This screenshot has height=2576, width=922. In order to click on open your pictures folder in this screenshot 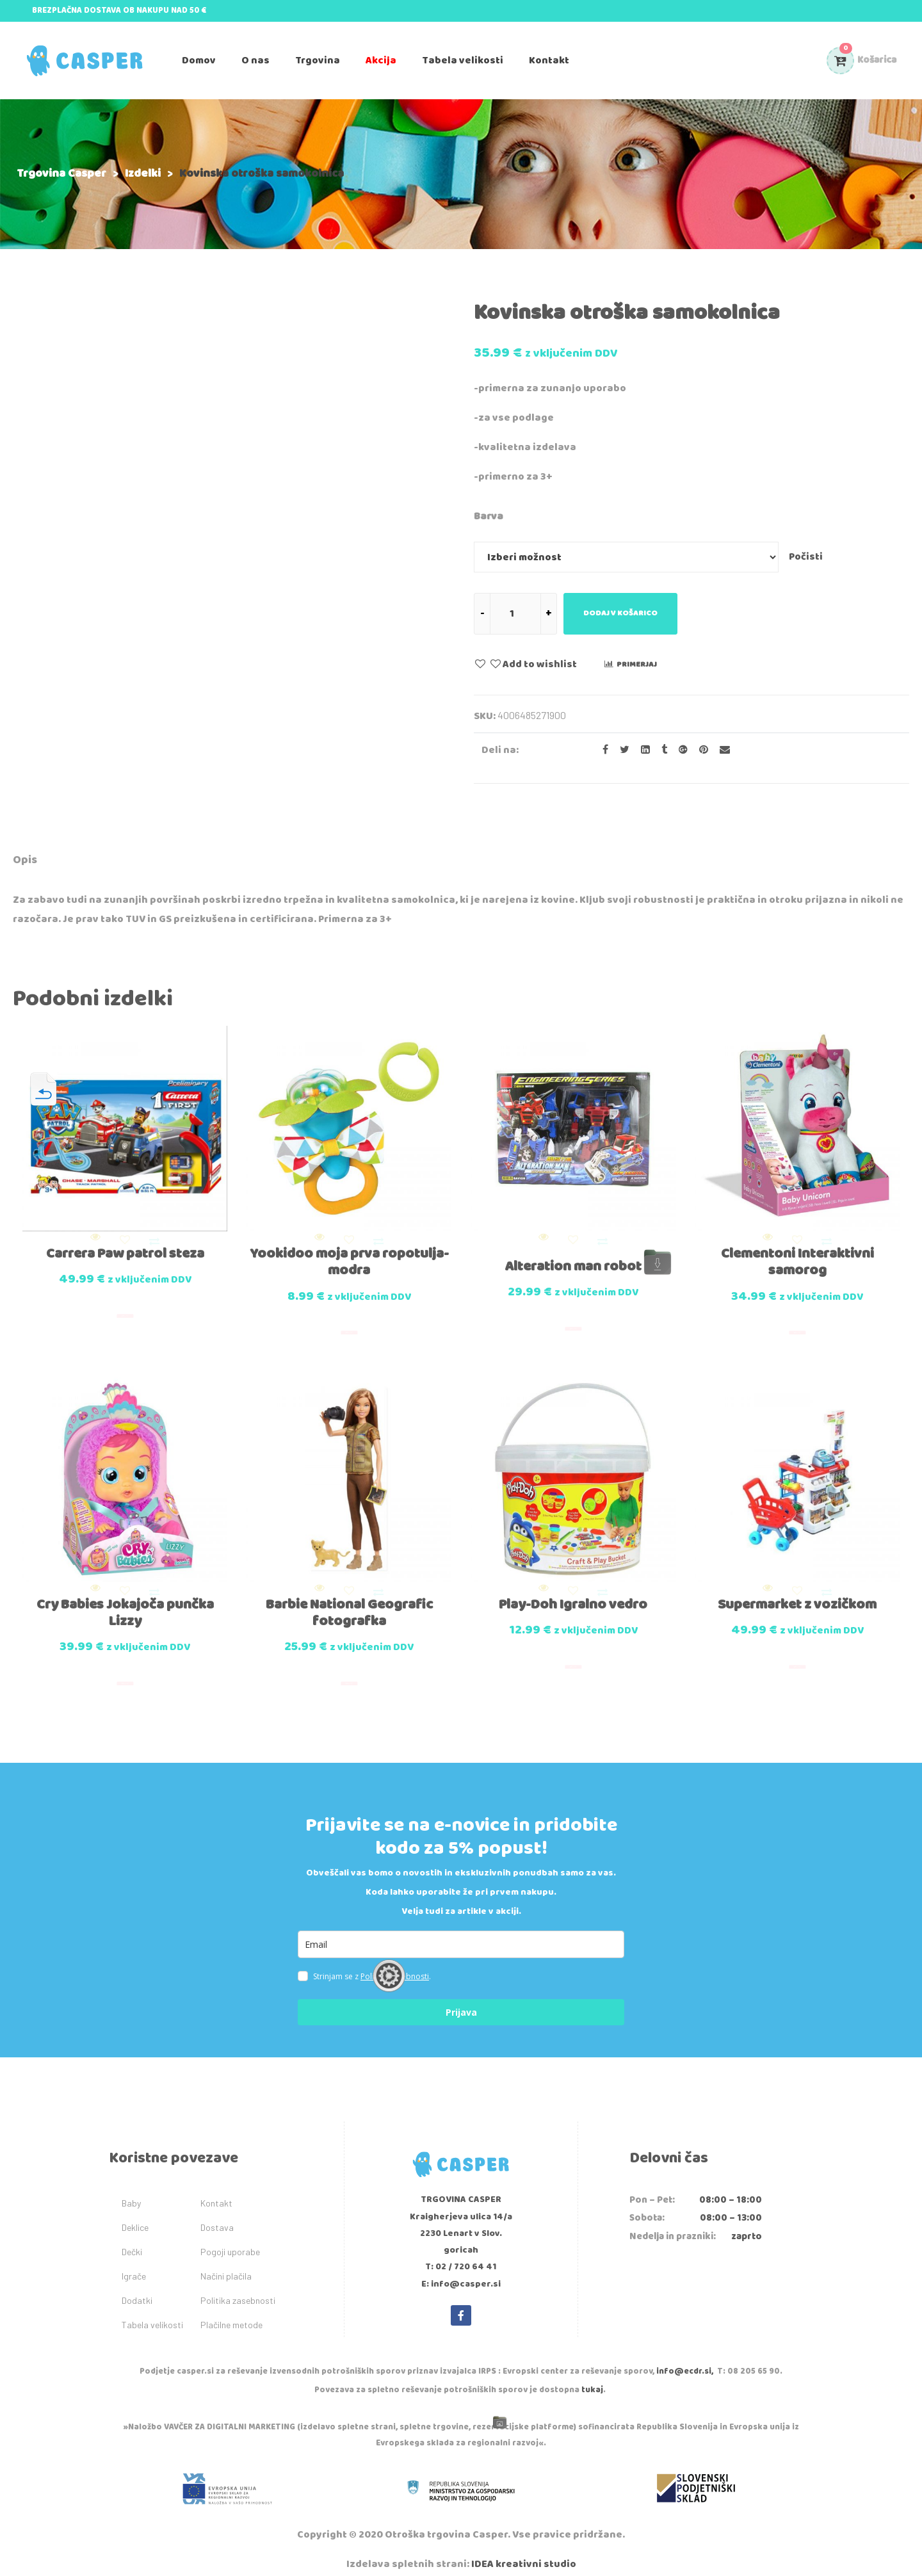, I will do `click(499, 2422)`.